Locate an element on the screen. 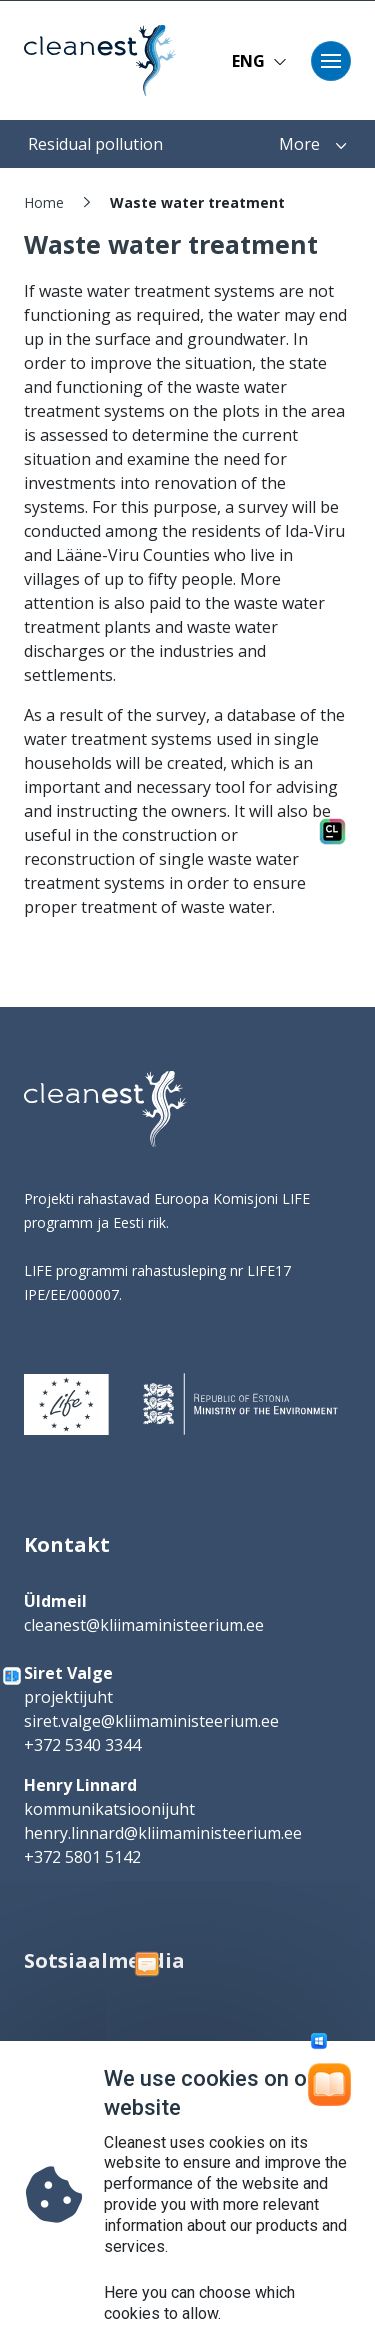 The image size is (375, 2339). open obfuscate app for redacting sensitive information is located at coordinates (12, 1676).